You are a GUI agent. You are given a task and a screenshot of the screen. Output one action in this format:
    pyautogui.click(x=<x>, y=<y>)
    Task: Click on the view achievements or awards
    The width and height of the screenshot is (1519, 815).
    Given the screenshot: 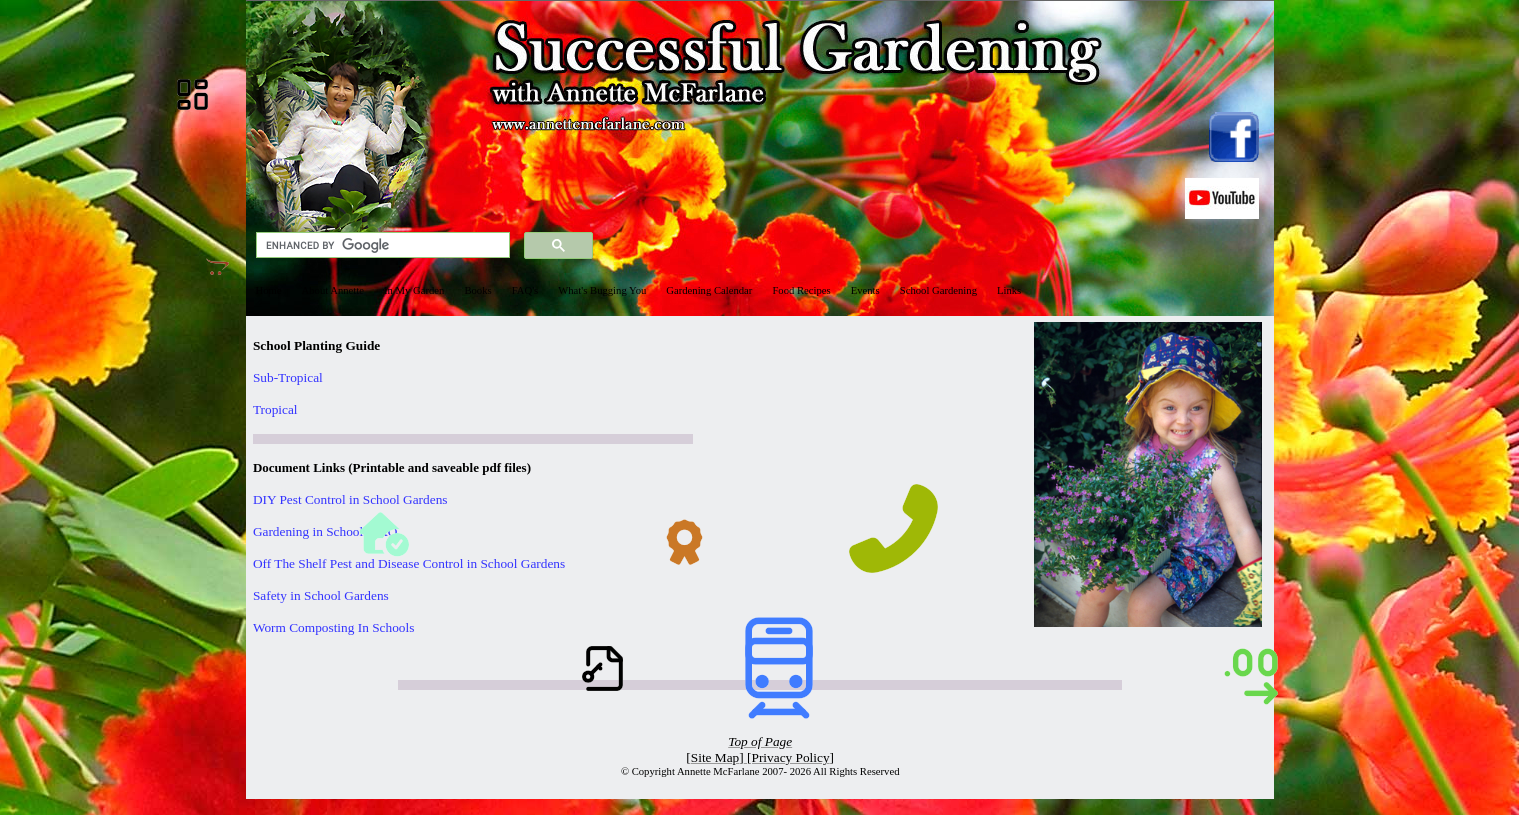 What is the action you would take?
    pyautogui.click(x=684, y=542)
    